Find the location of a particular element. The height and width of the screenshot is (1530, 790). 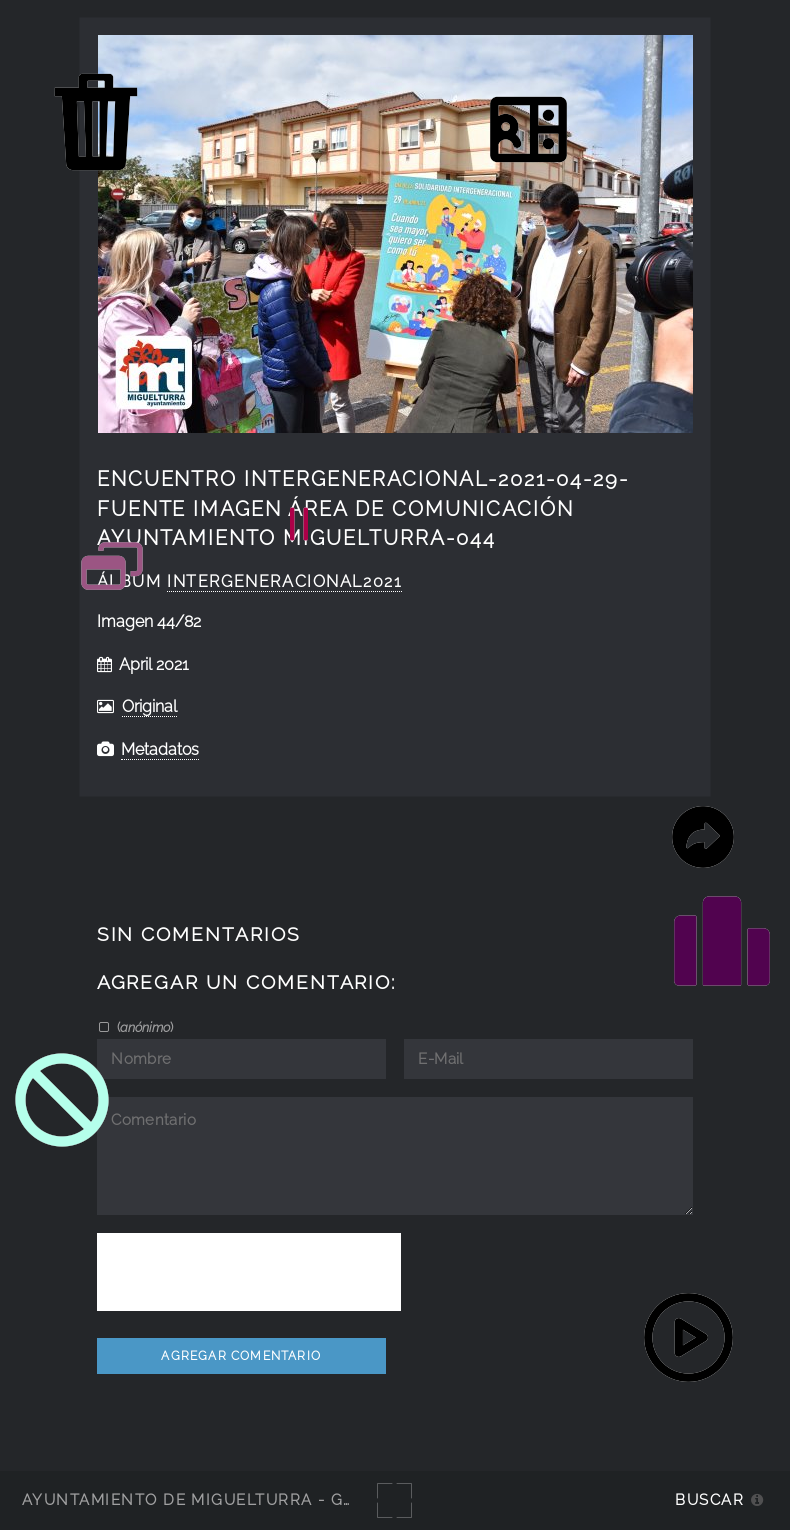

restore window to previous size is located at coordinates (112, 566).